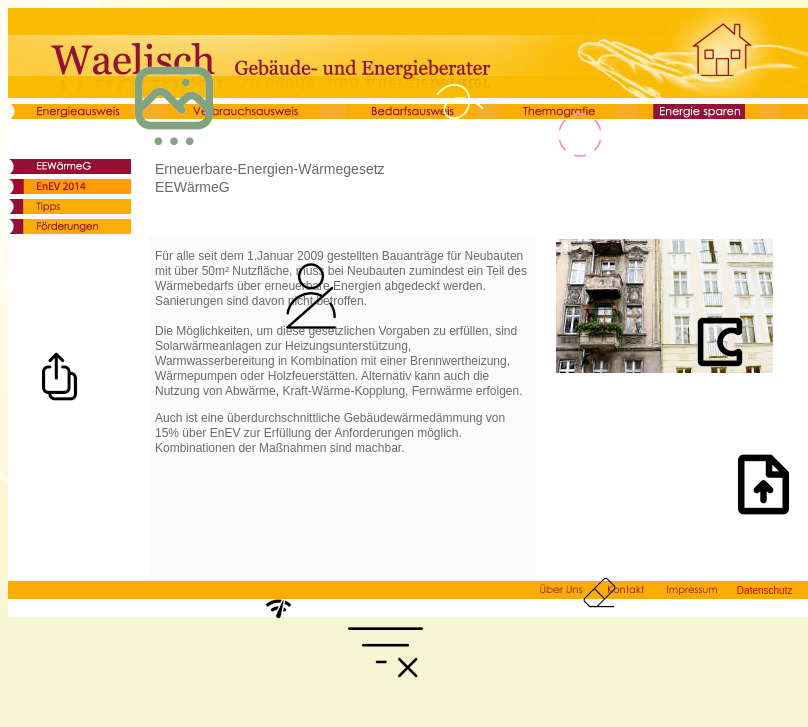  Describe the element at coordinates (599, 592) in the screenshot. I see `erase or delete content` at that location.